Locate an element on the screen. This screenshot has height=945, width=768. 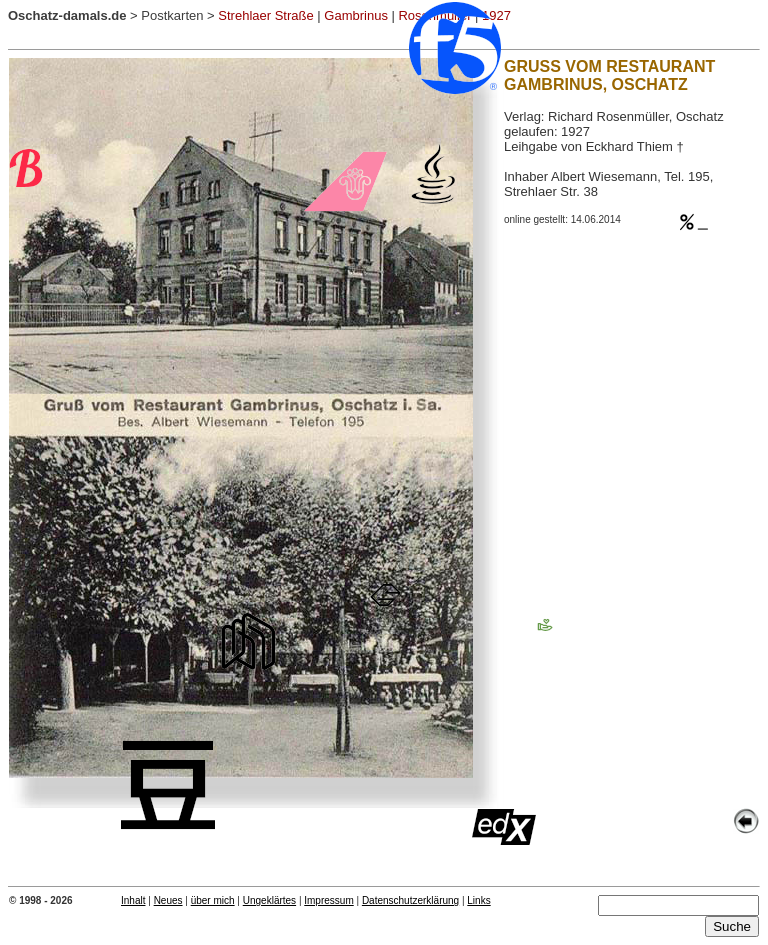
open the edX learning platform is located at coordinates (504, 827).